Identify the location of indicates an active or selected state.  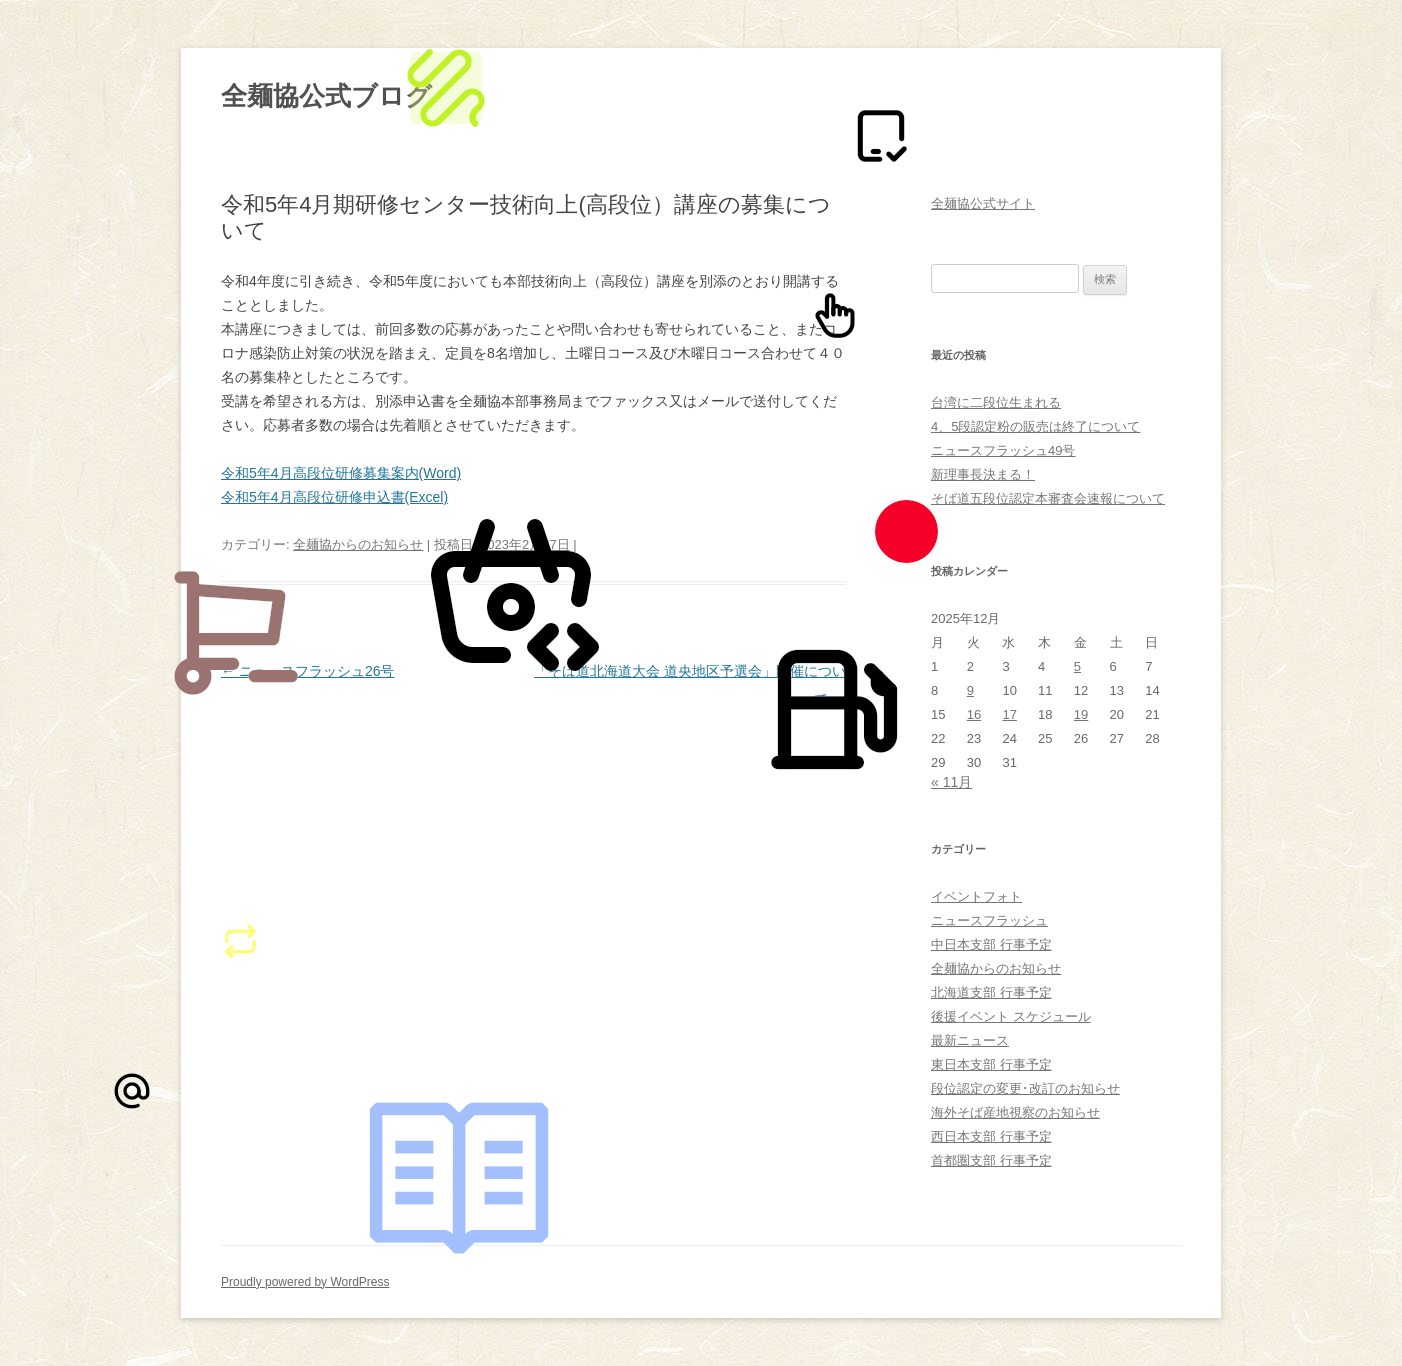
(906, 531).